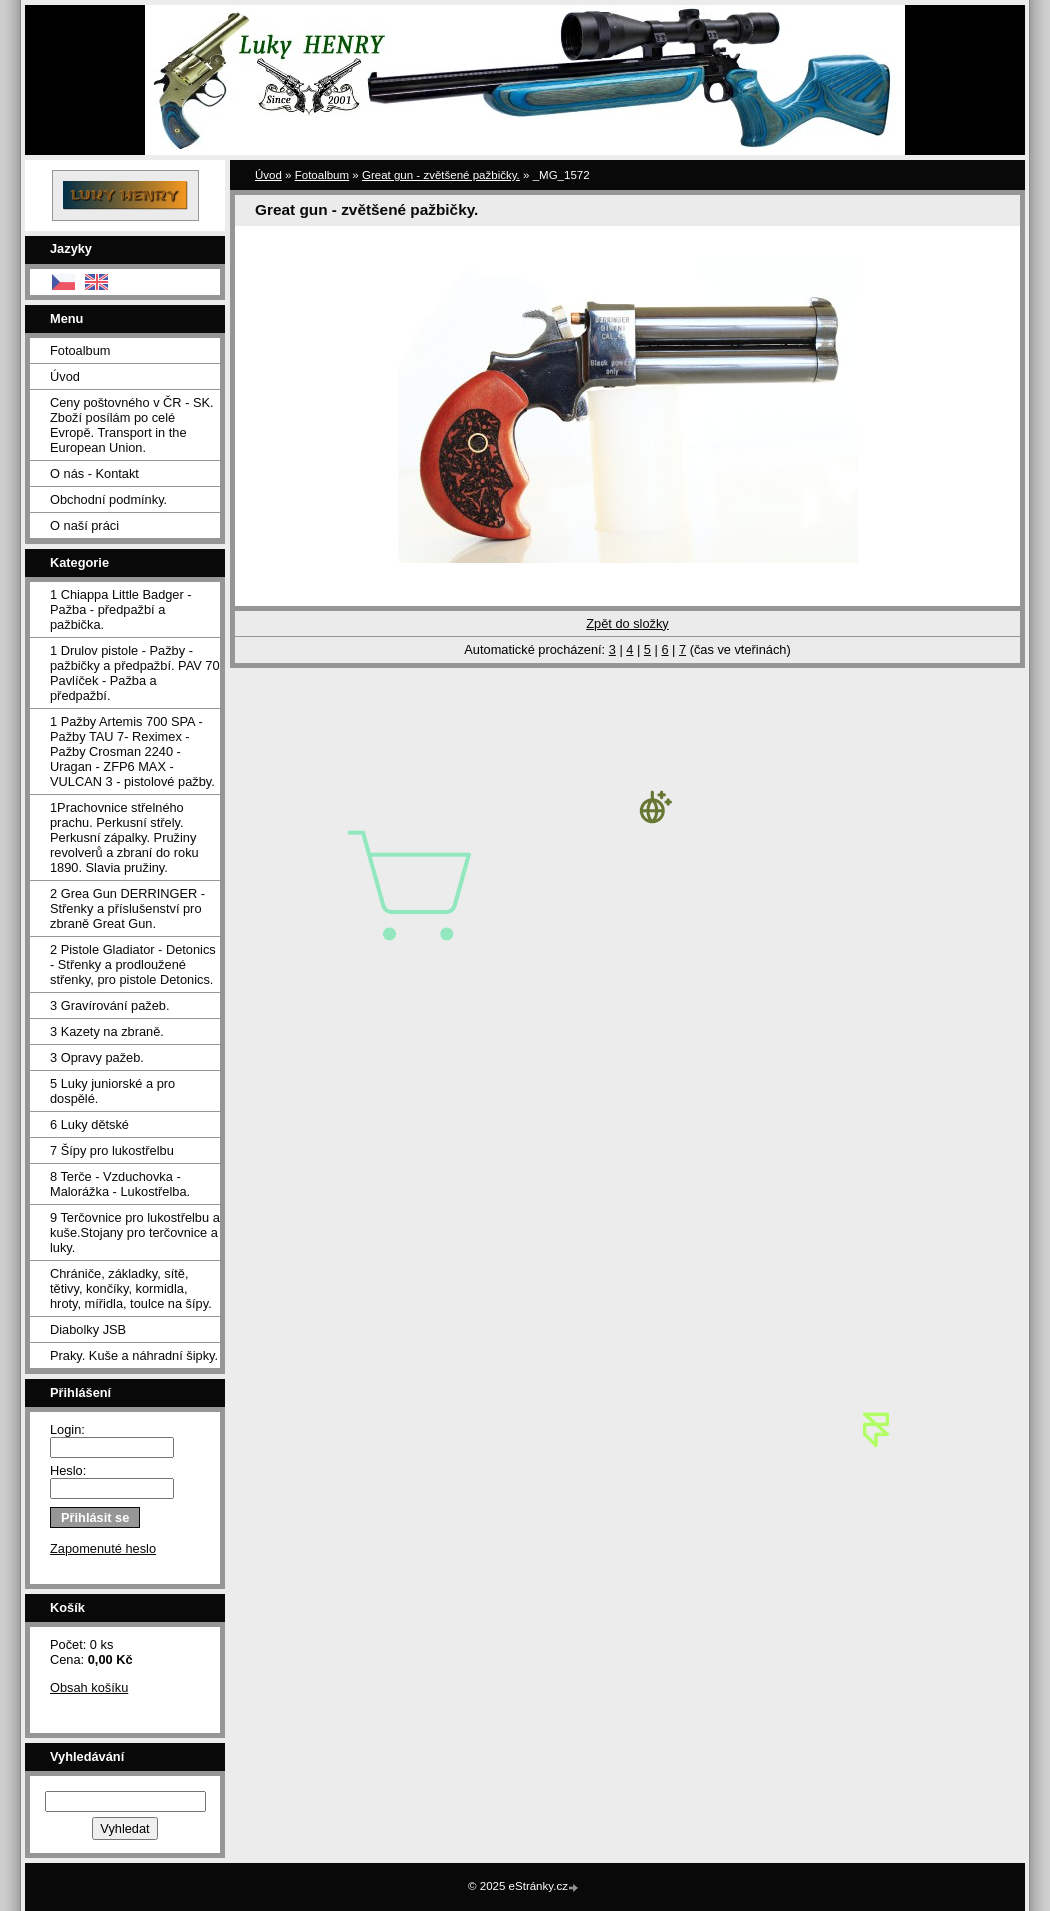 This screenshot has width=1050, height=1911. Describe the element at coordinates (654, 807) in the screenshot. I see `access party or celebration mode` at that location.